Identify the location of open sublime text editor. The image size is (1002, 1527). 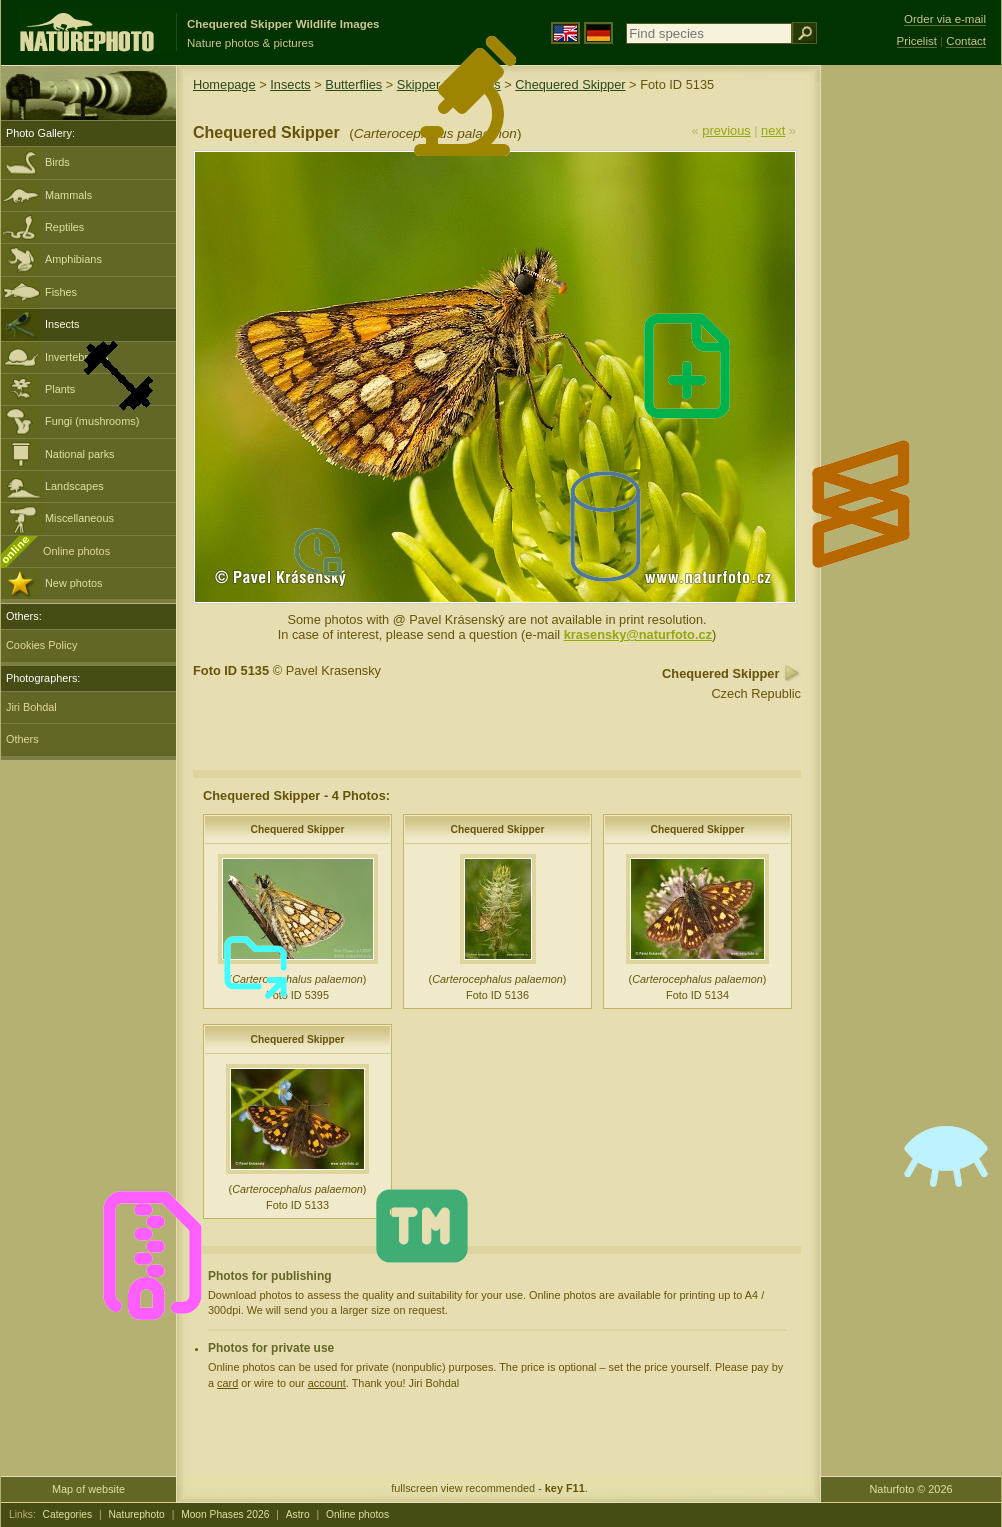
(861, 504).